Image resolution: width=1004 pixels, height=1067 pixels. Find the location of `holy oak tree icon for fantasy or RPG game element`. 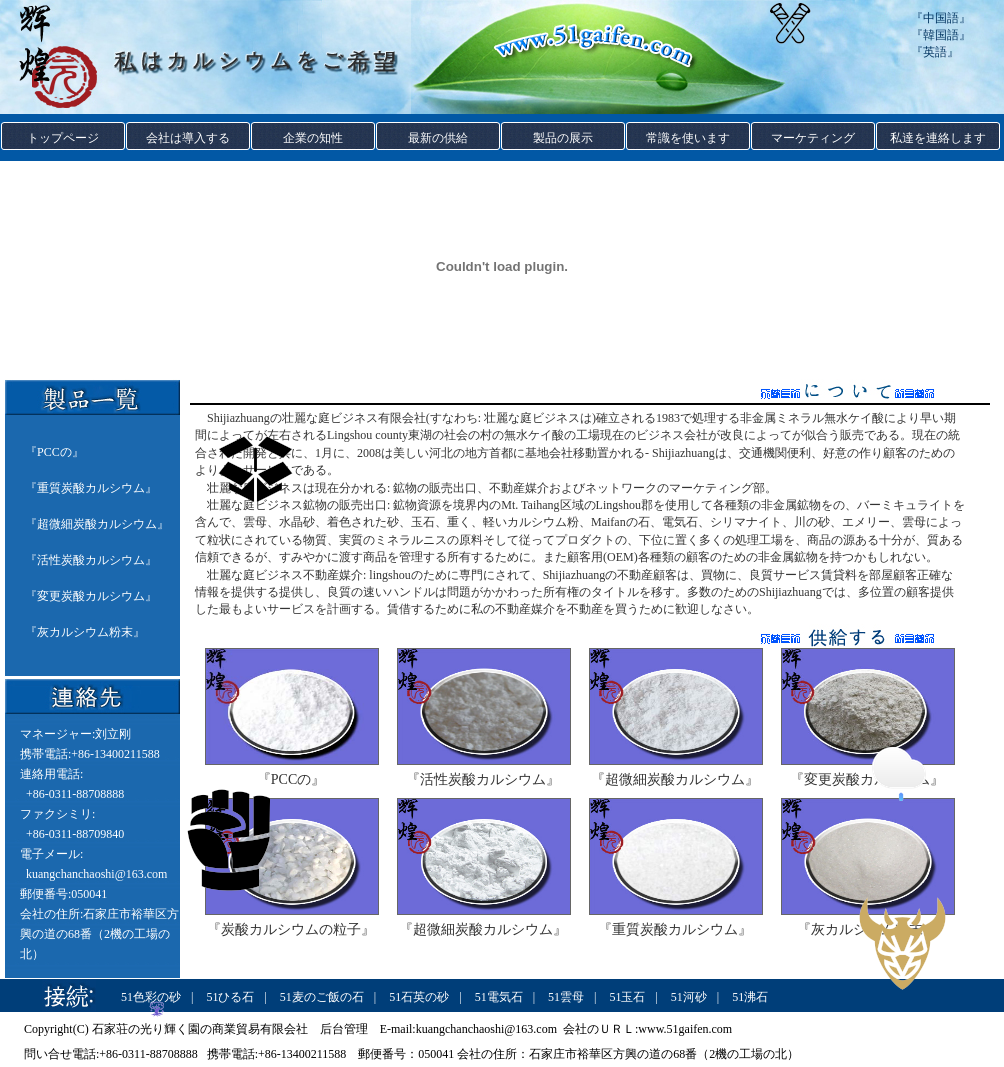

holy oak tree icon for fantasy or RPG game element is located at coordinates (157, 1009).